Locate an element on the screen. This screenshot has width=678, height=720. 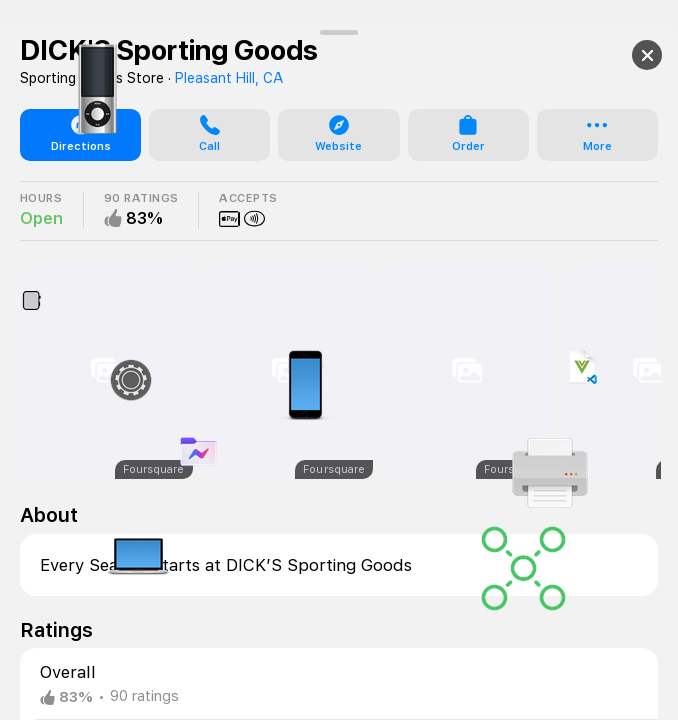
manage connected iPhone device is located at coordinates (305, 385).